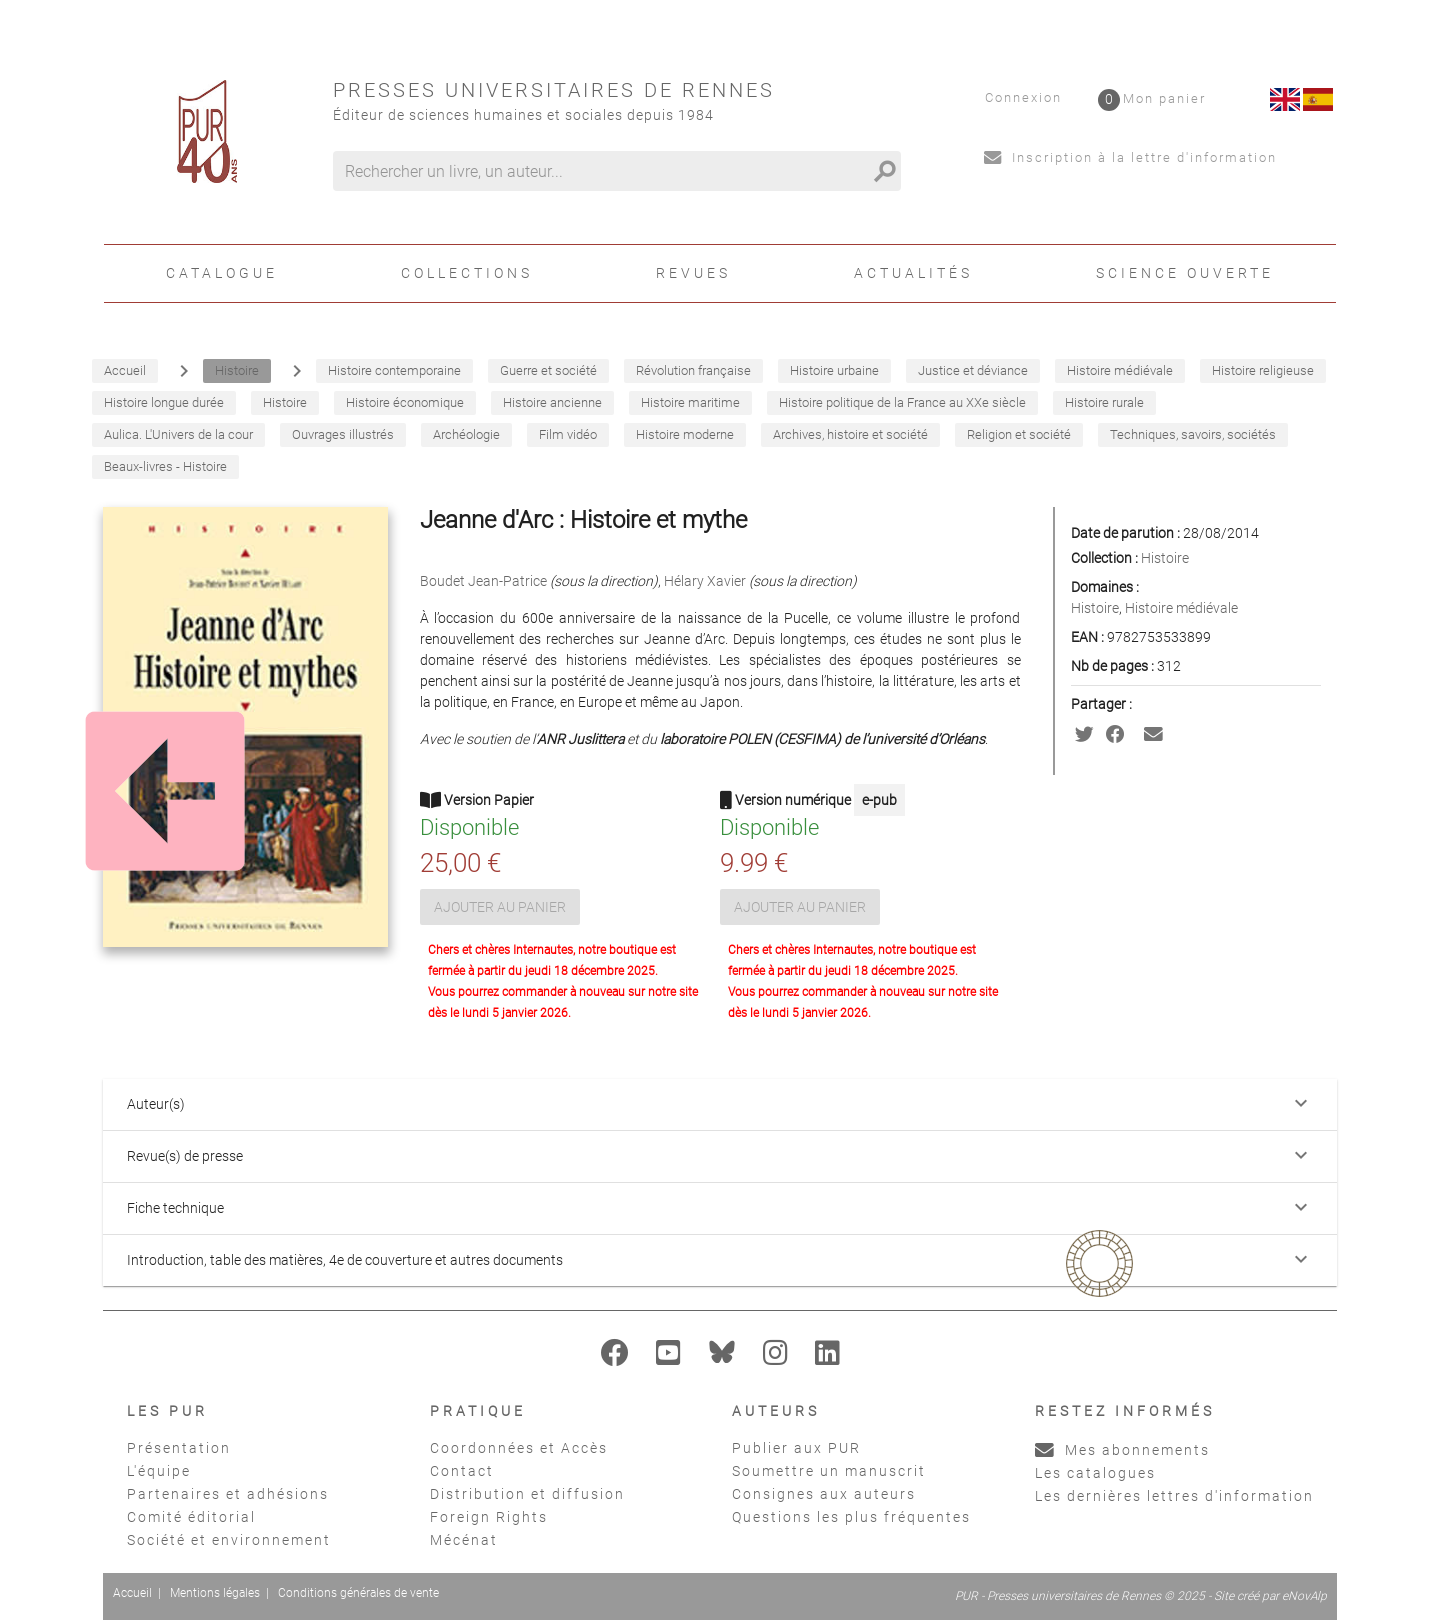  Describe the element at coordinates (1099, 1263) in the screenshot. I see `open the VSCO photo editing app` at that location.